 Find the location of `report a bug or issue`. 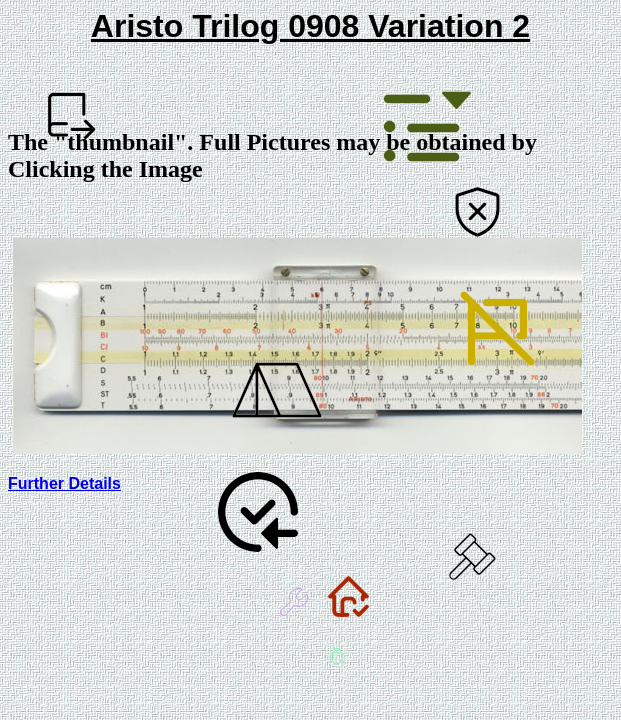

report a bug or issue is located at coordinates (337, 656).